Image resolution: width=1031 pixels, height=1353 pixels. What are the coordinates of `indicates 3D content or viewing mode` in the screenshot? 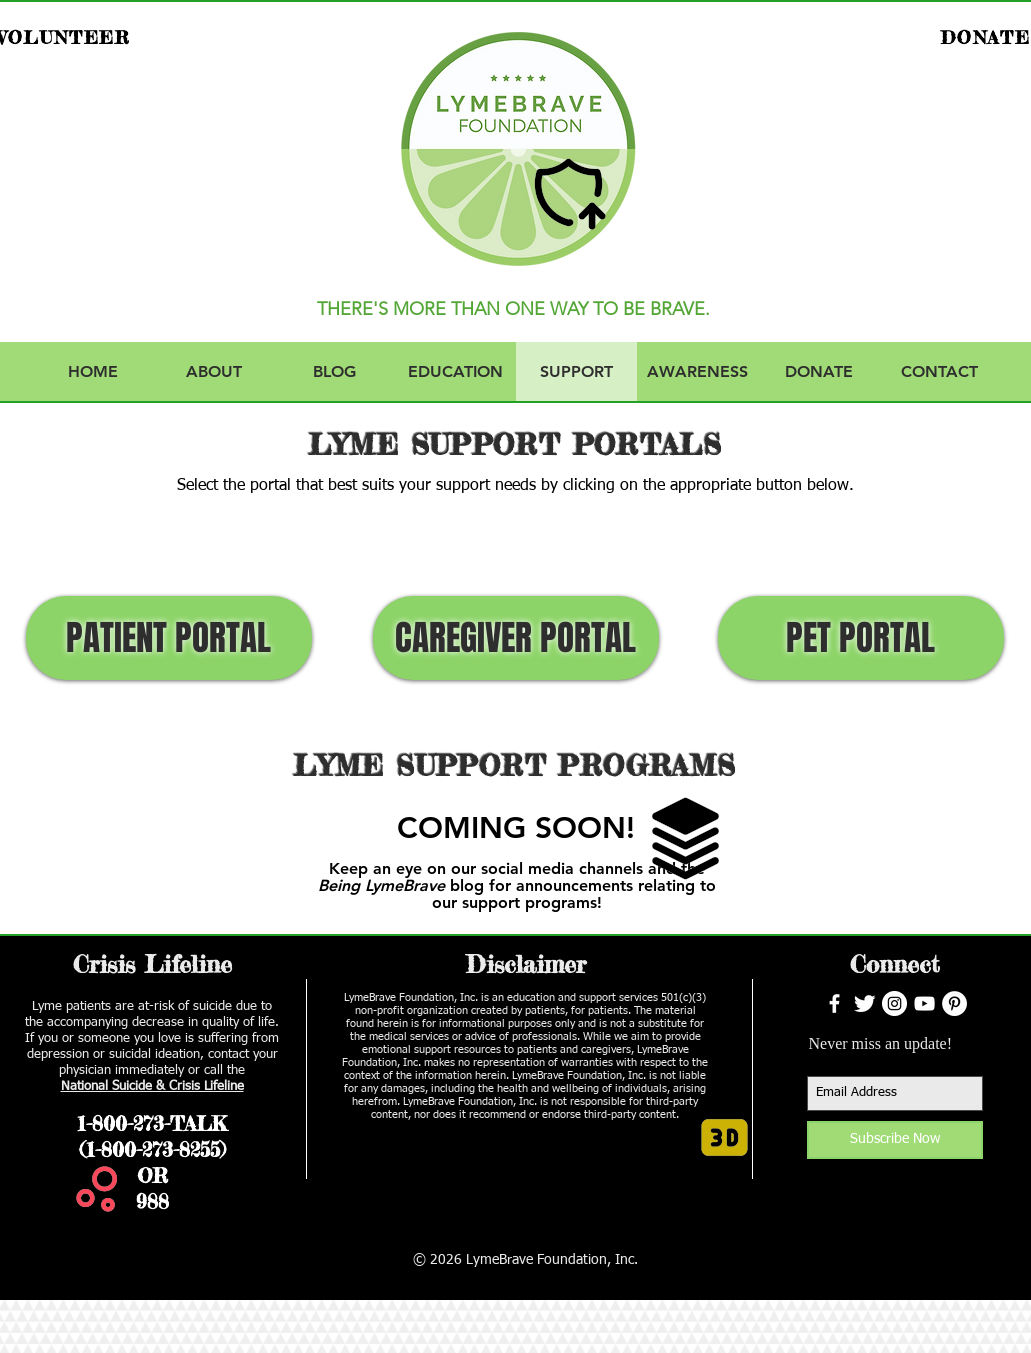 It's located at (724, 1137).